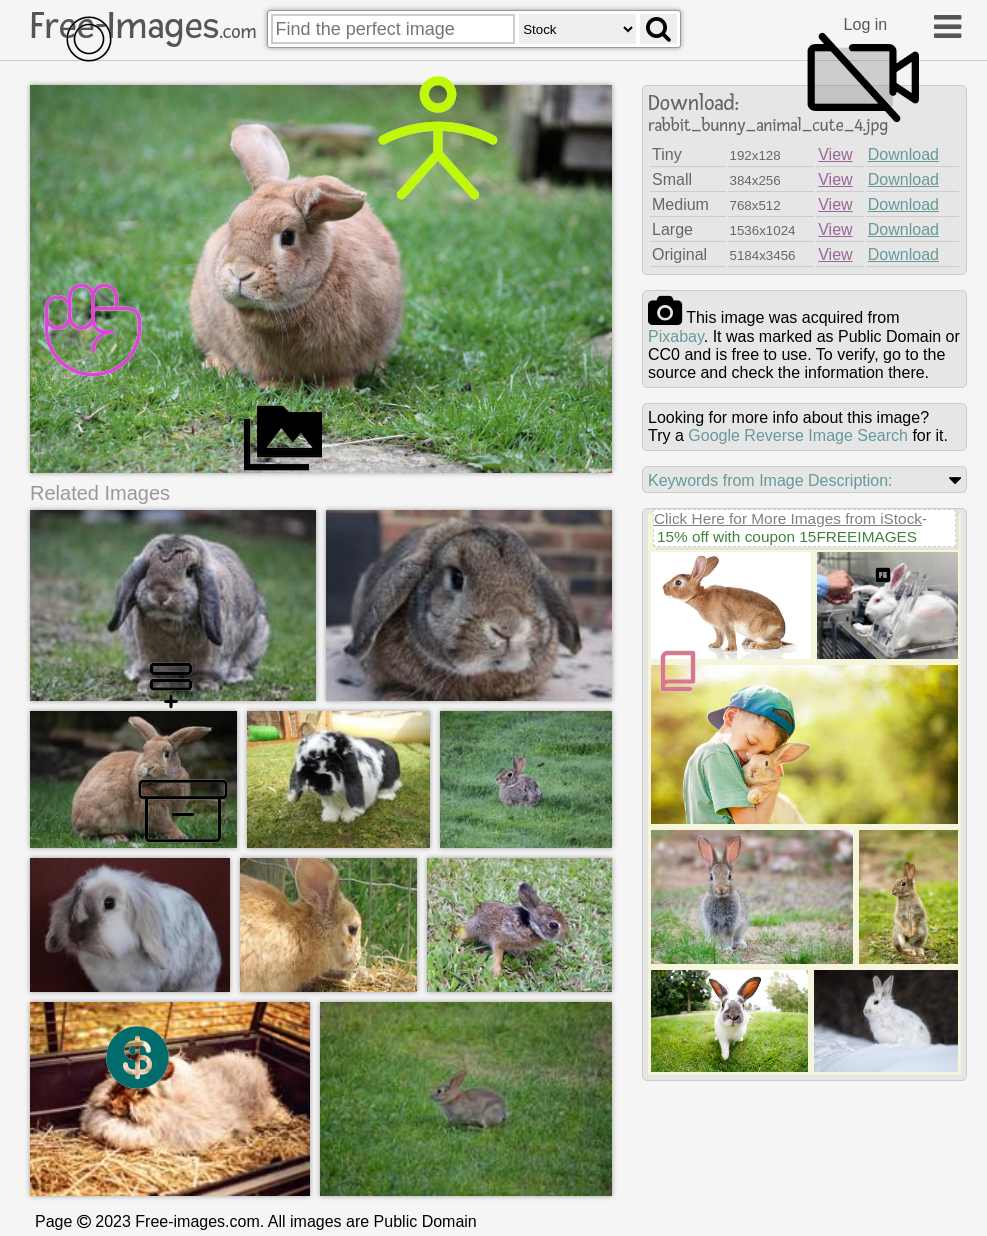  What do you see at coordinates (171, 682) in the screenshot?
I see `add a new row below` at bounding box center [171, 682].